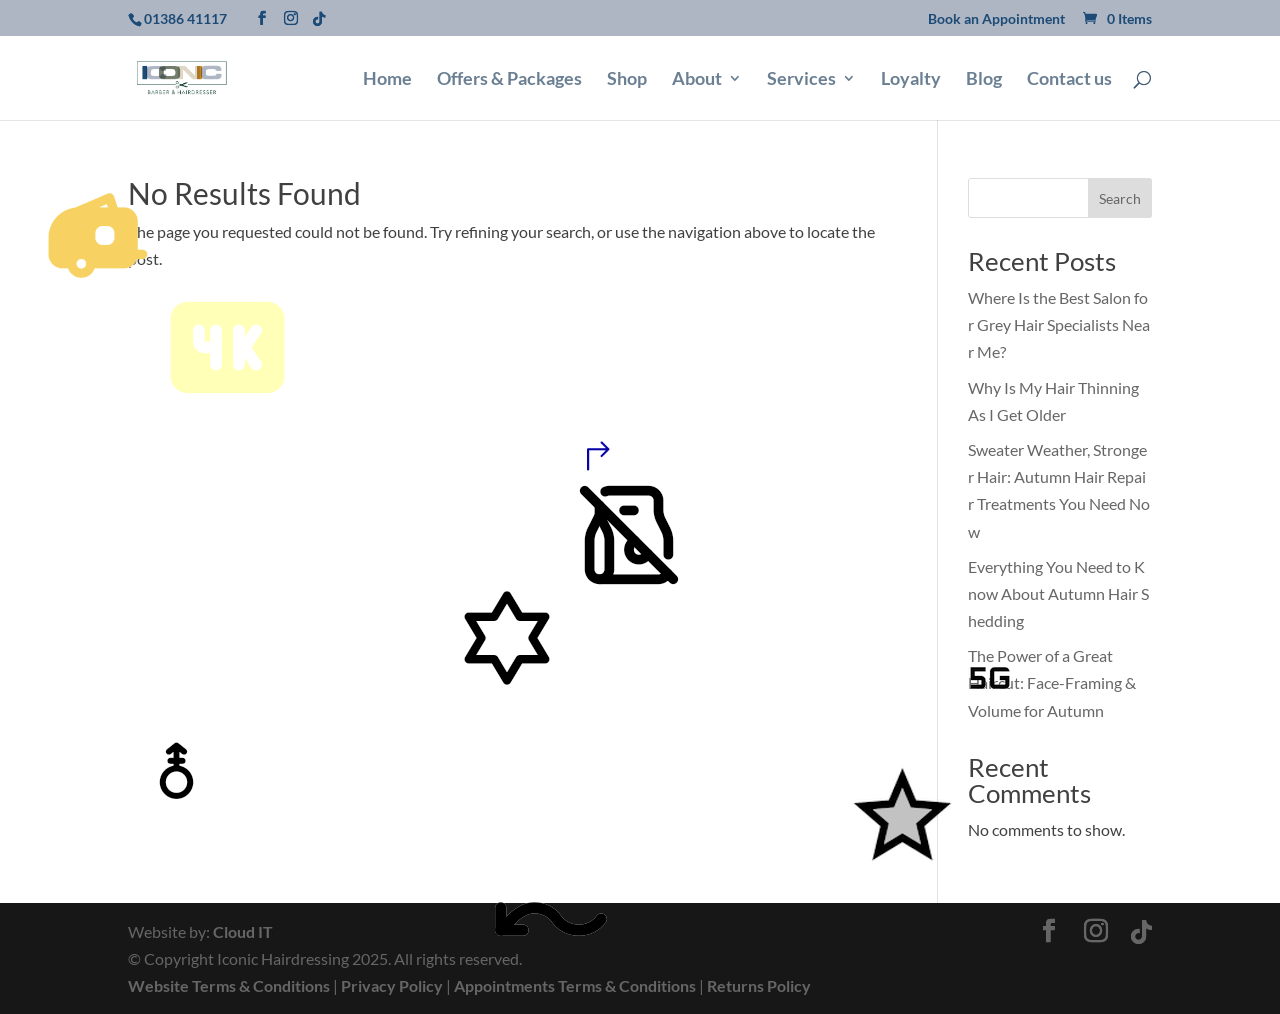 The height and width of the screenshot is (1014, 1280). I want to click on access caravan or RV rental options, so click(95, 235).